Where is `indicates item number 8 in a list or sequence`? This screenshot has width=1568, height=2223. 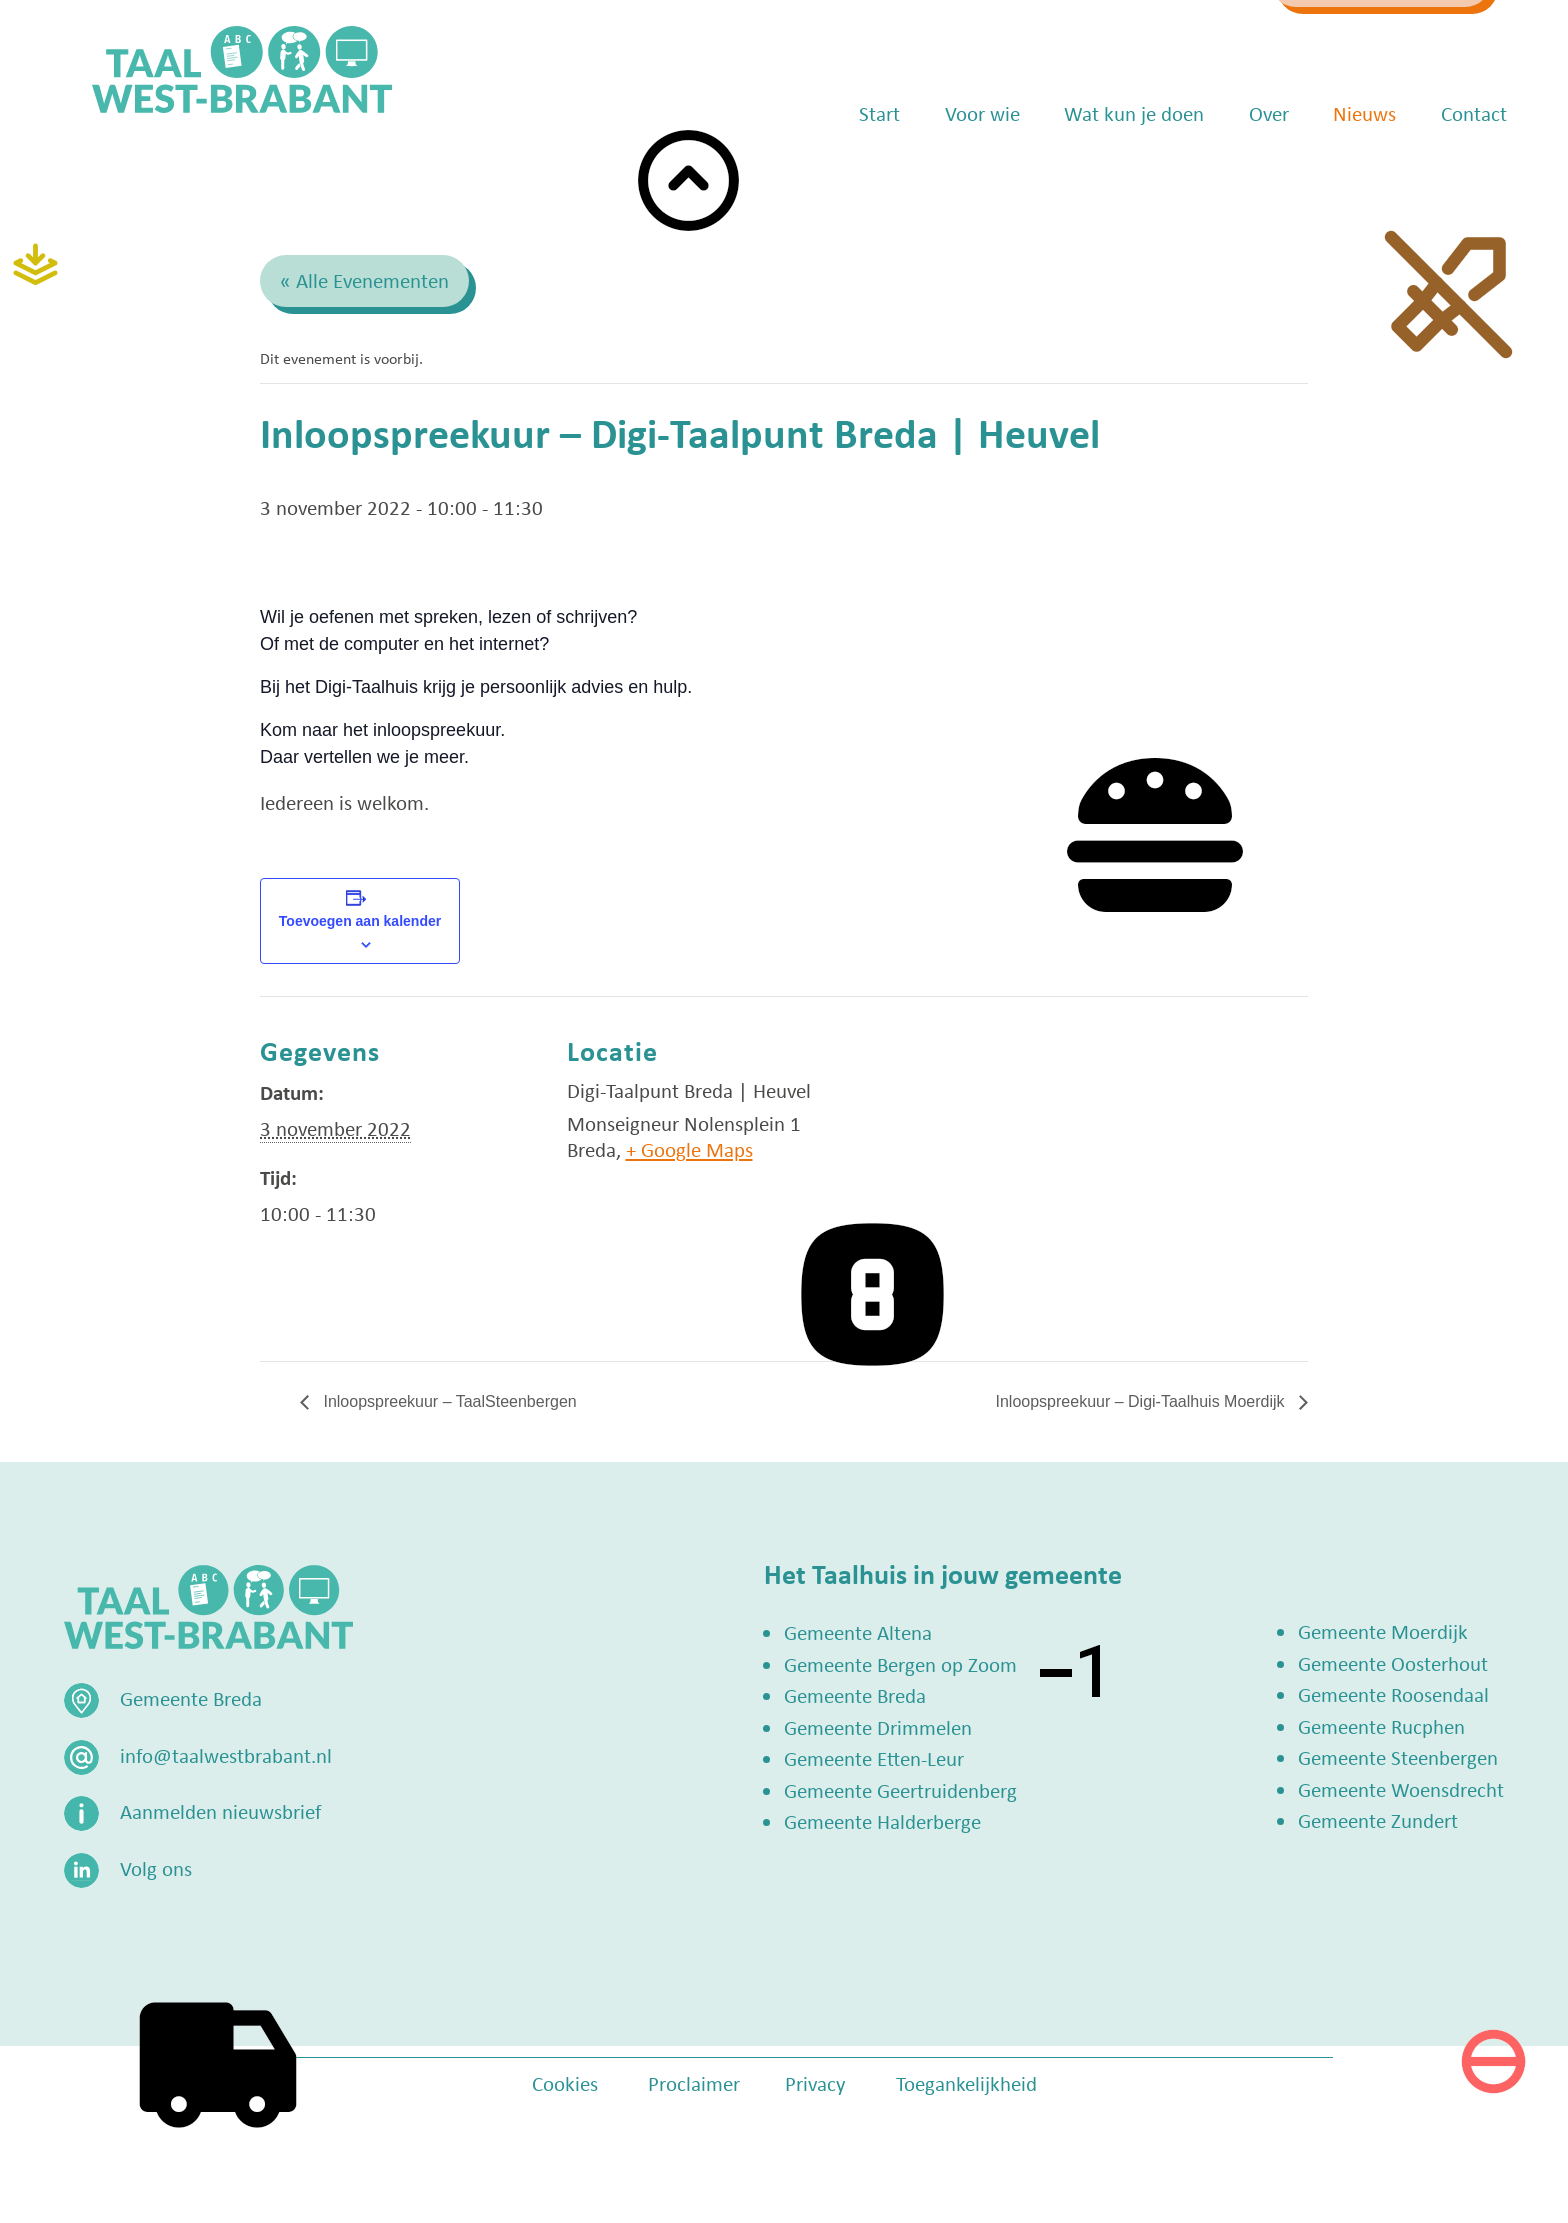
indicates item number 8 in a list or sequence is located at coordinates (872, 1294).